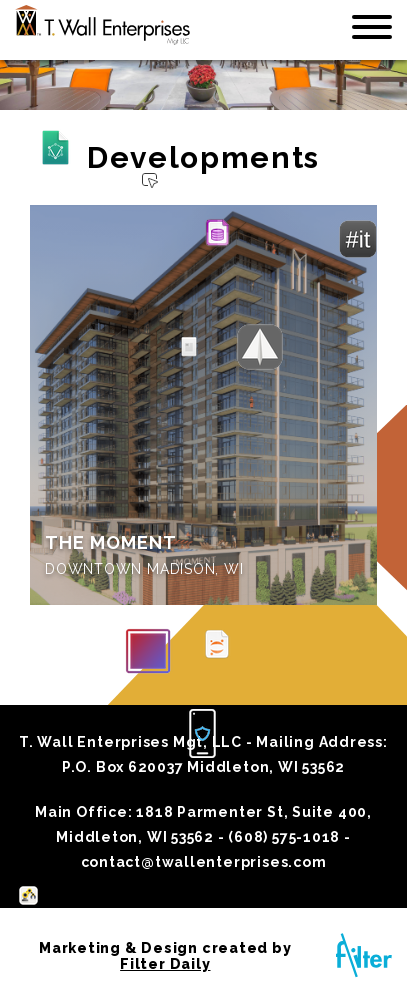  I want to click on libreoffice base database template file, so click(217, 232).